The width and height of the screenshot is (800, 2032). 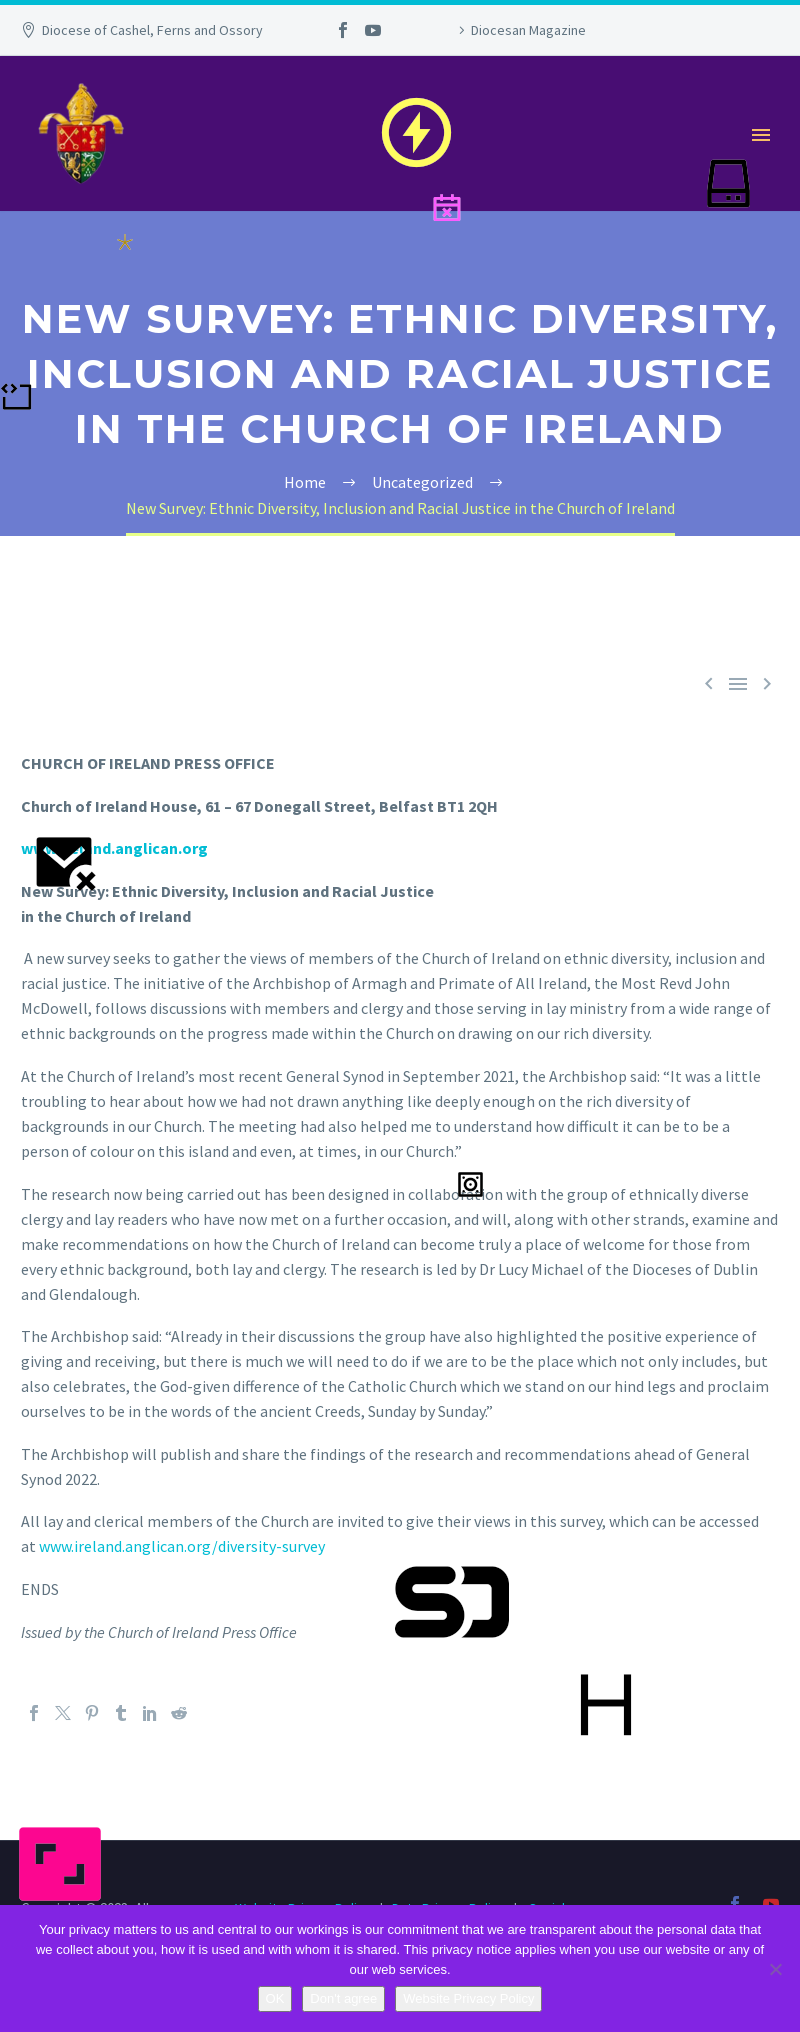 What do you see at coordinates (17, 397) in the screenshot?
I see `insert a code block into the editor` at bounding box center [17, 397].